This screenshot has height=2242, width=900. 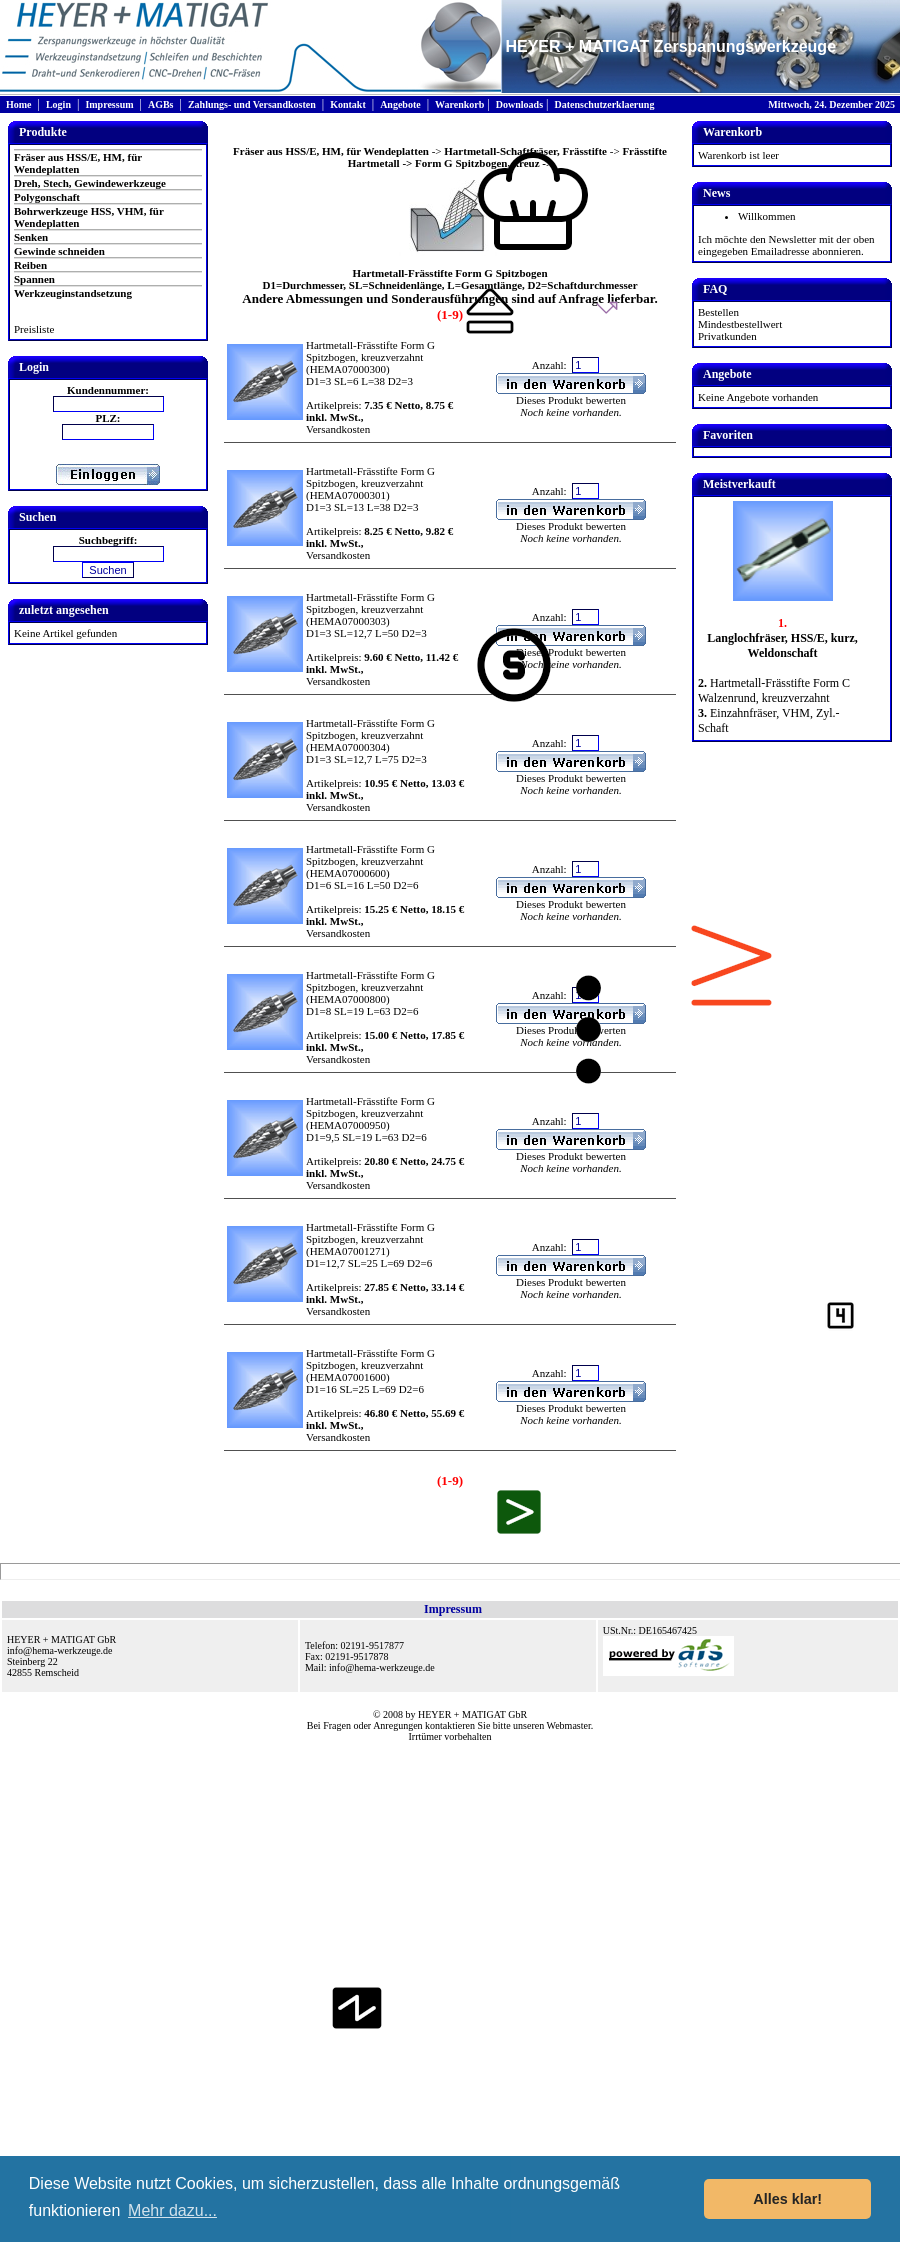 What do you see at coordinates (533, 203) in the screenshot?
I see `browse recipes or cooking content` at bounding box center [533, 203].